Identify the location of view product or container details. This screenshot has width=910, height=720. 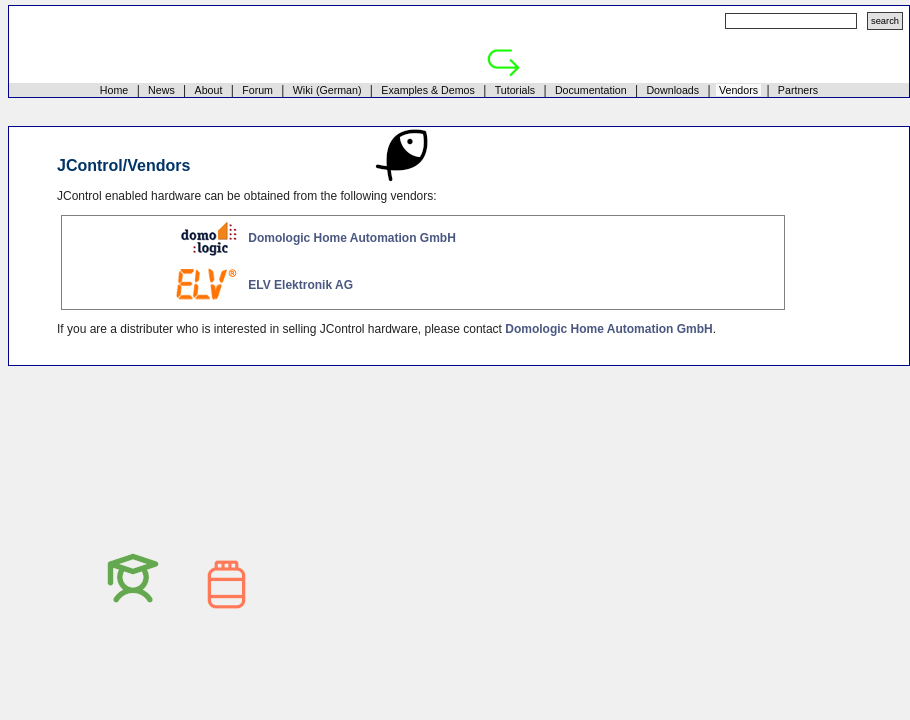
(226, 584).